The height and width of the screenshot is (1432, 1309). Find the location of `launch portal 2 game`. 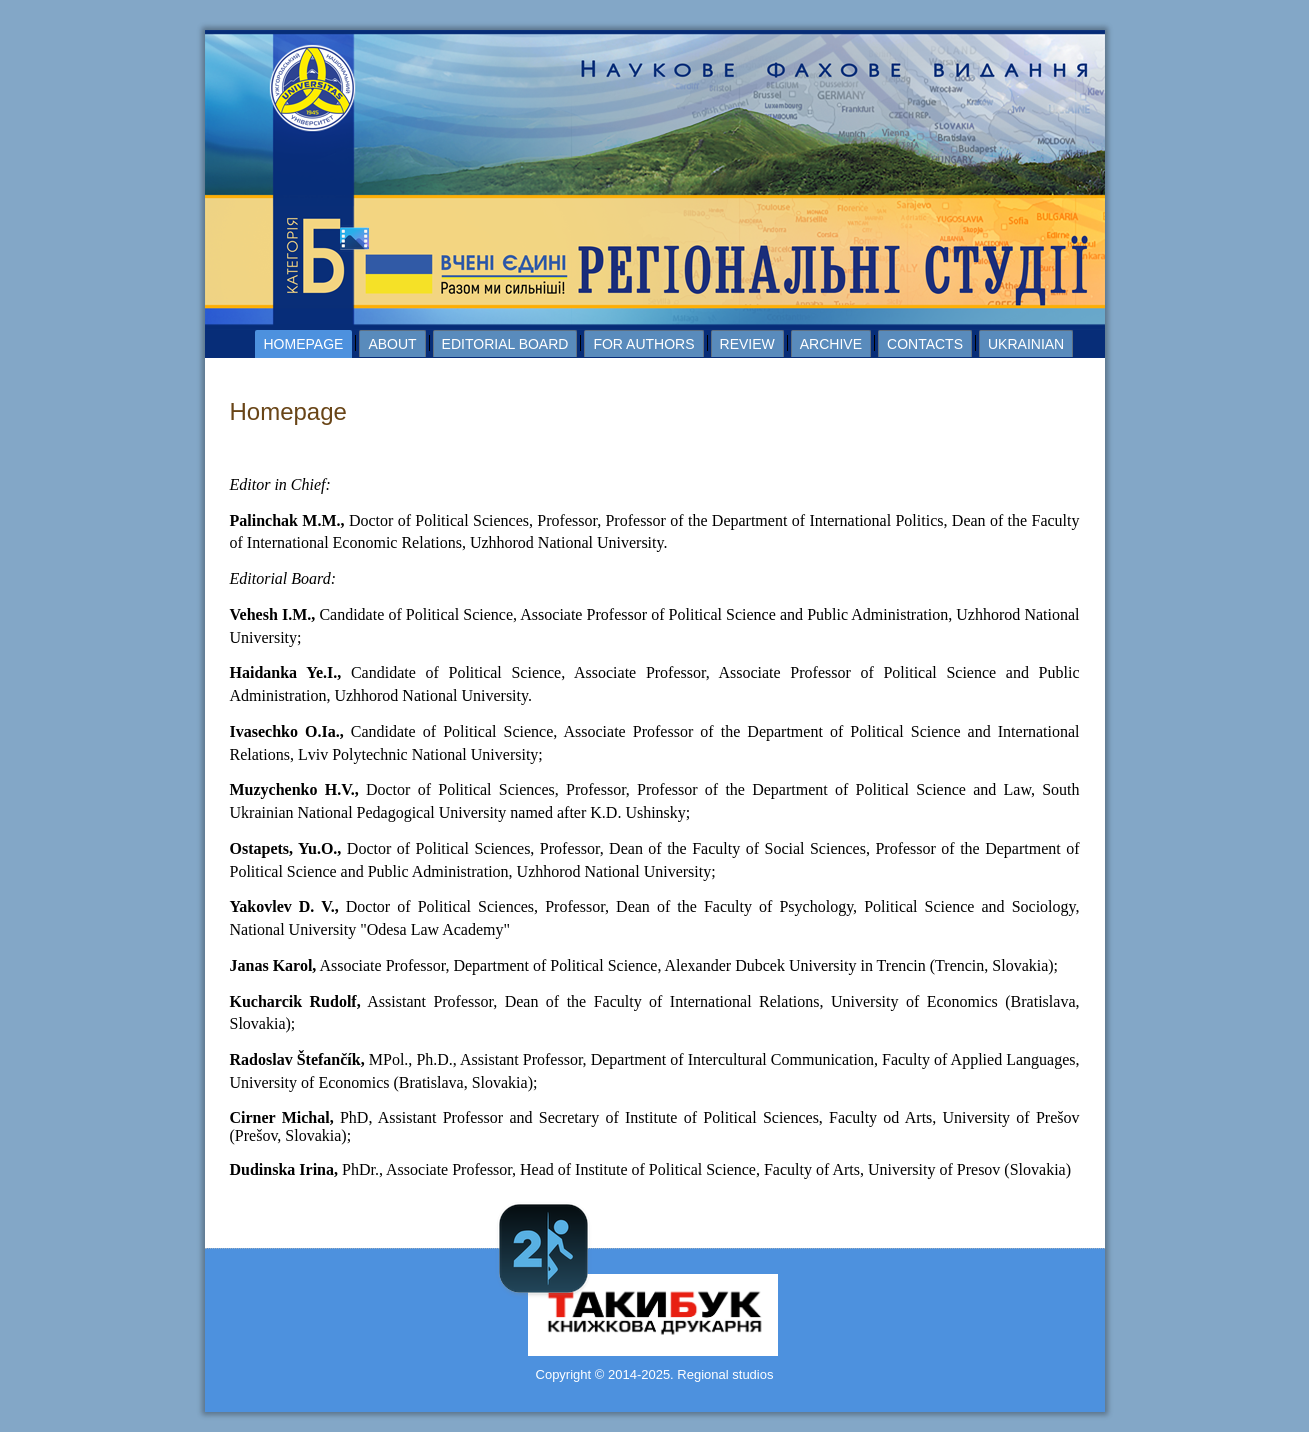

launch portal 2 game is located at coordinates (543, 1248).